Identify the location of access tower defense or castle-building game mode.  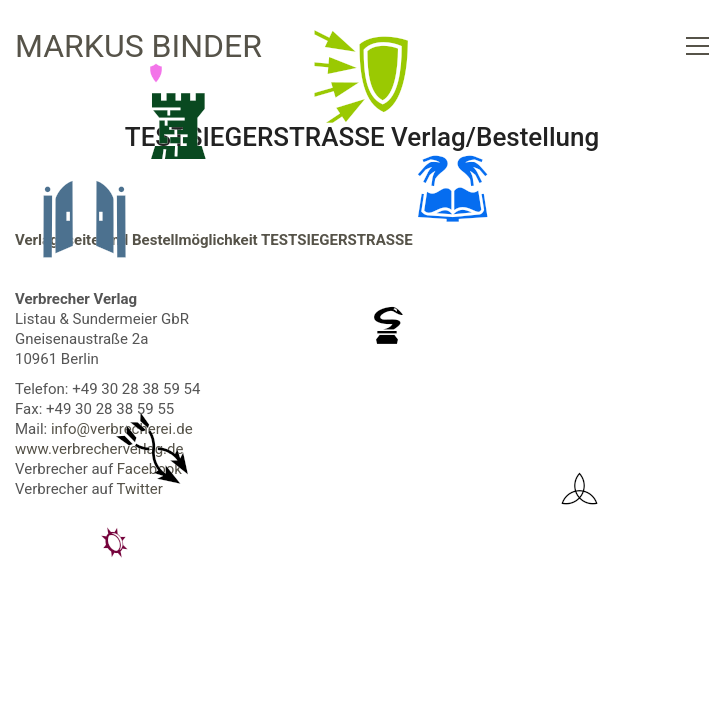
(178, 126).